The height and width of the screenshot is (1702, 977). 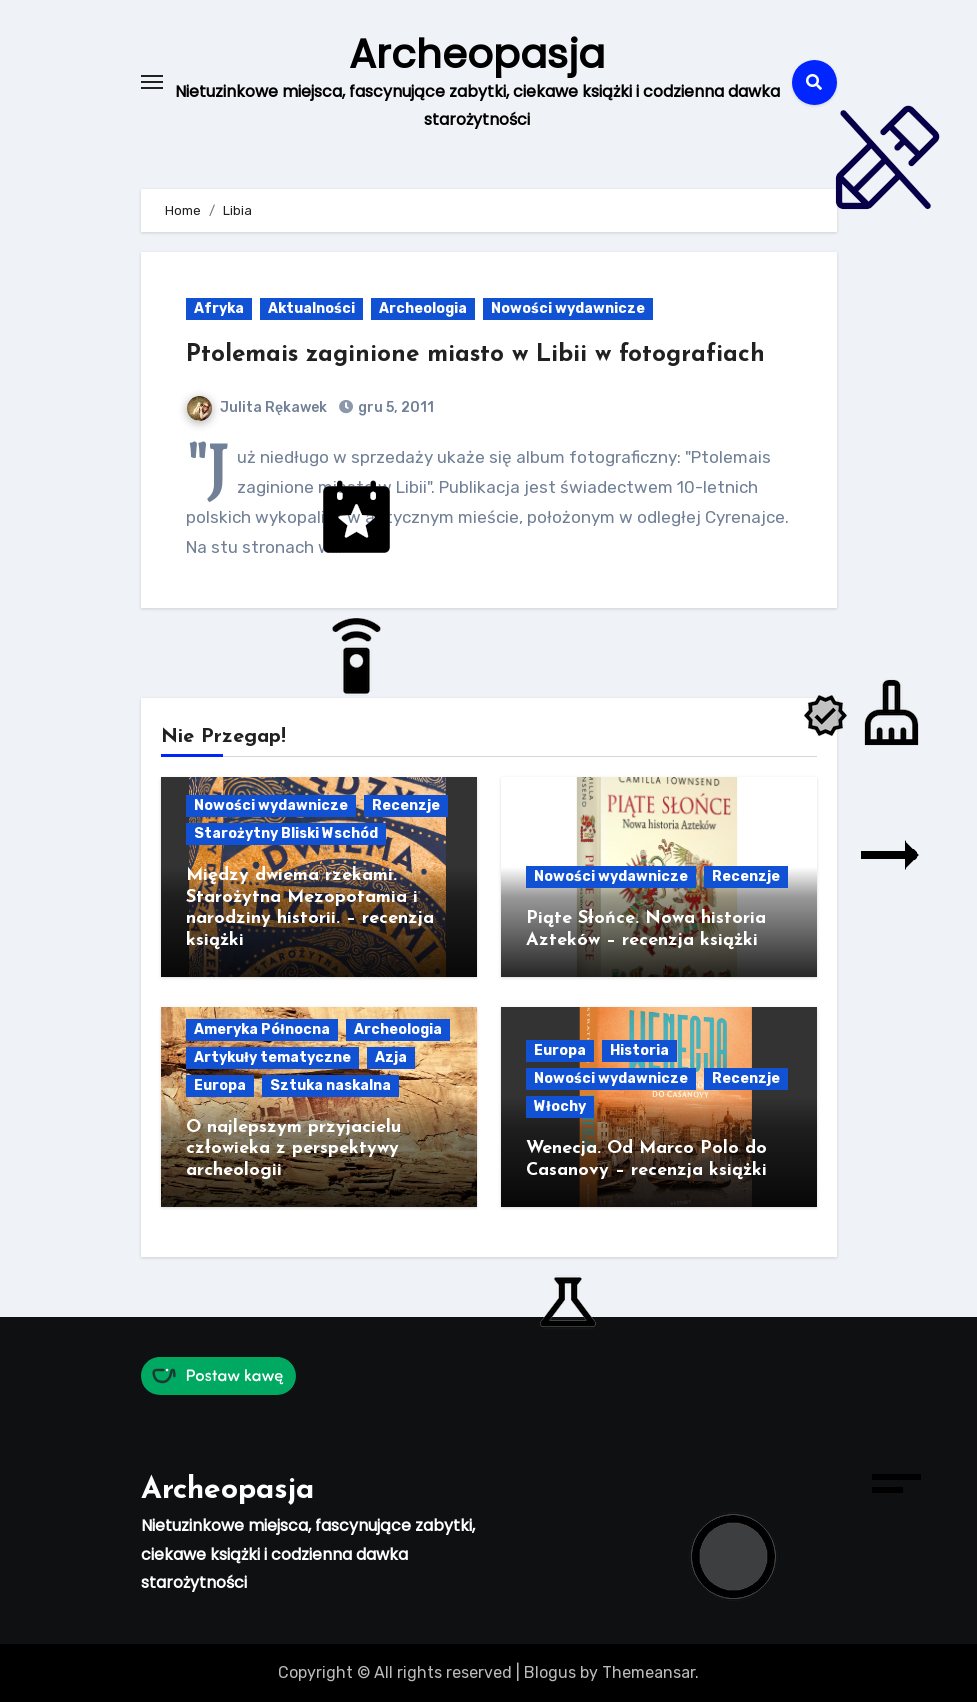 I want to click on enter a short text response, so click(x=896, y=1483).